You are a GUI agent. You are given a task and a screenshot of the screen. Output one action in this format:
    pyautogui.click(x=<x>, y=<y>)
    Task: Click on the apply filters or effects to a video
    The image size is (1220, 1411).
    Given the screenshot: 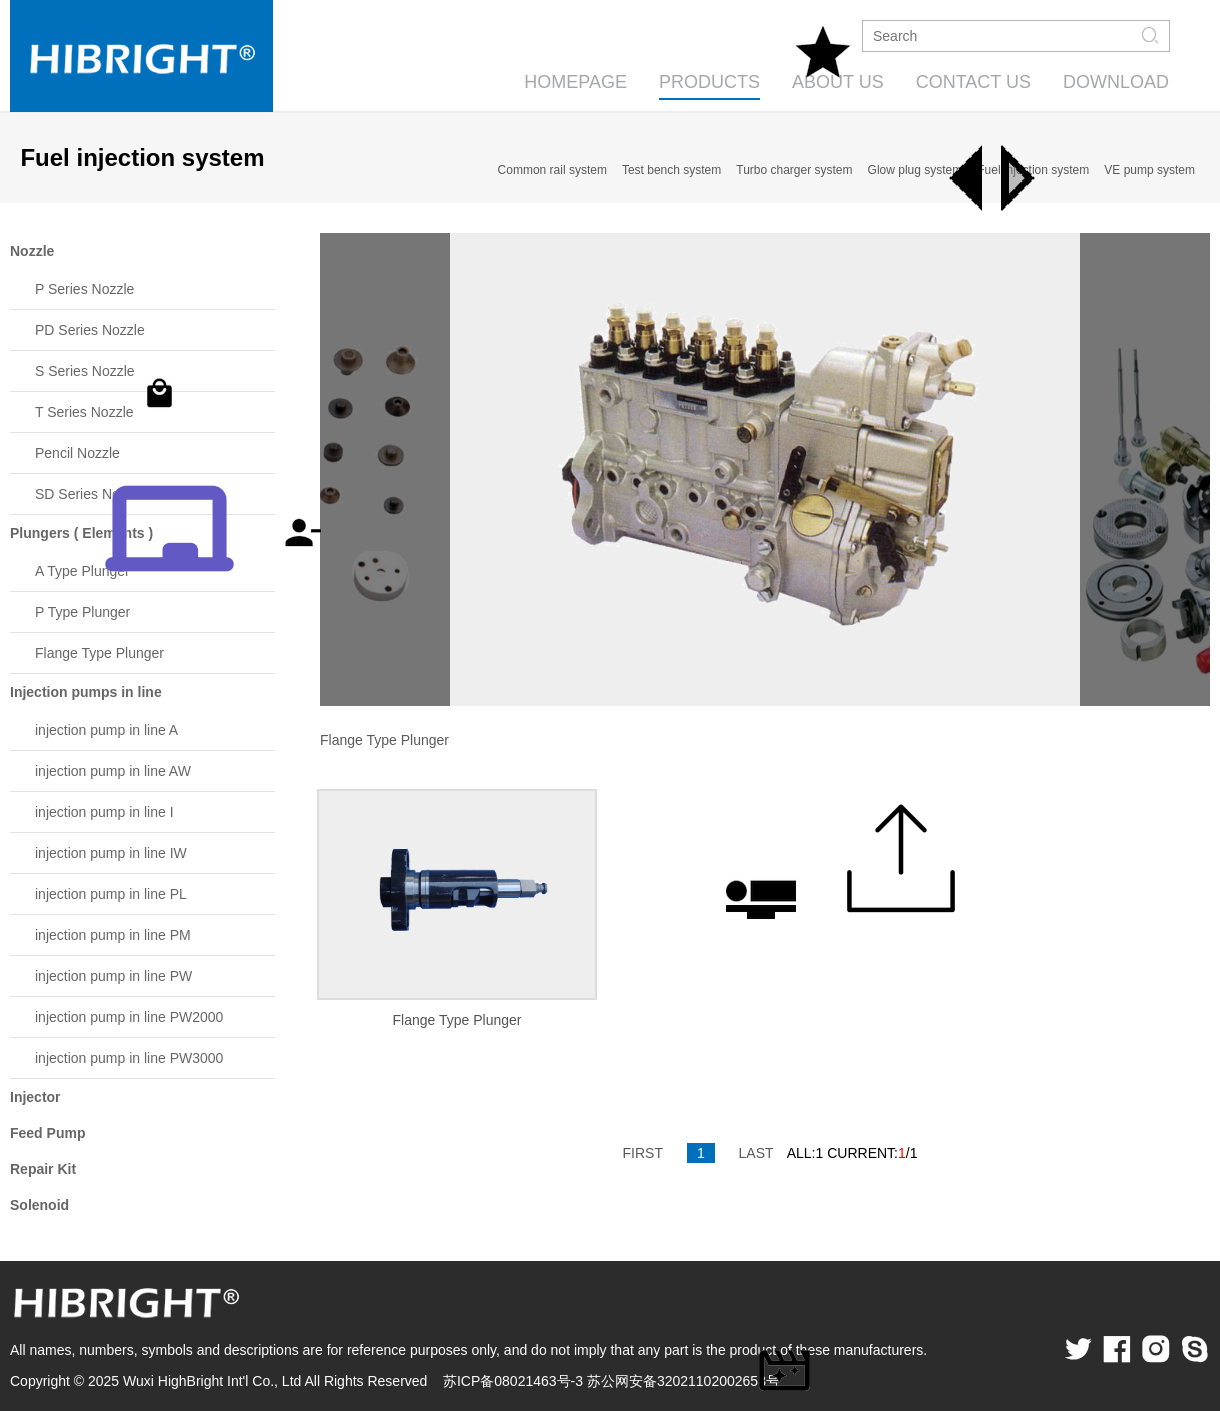 What is the action you would take?
    pyautogui.click(x=784, y=1370)
    